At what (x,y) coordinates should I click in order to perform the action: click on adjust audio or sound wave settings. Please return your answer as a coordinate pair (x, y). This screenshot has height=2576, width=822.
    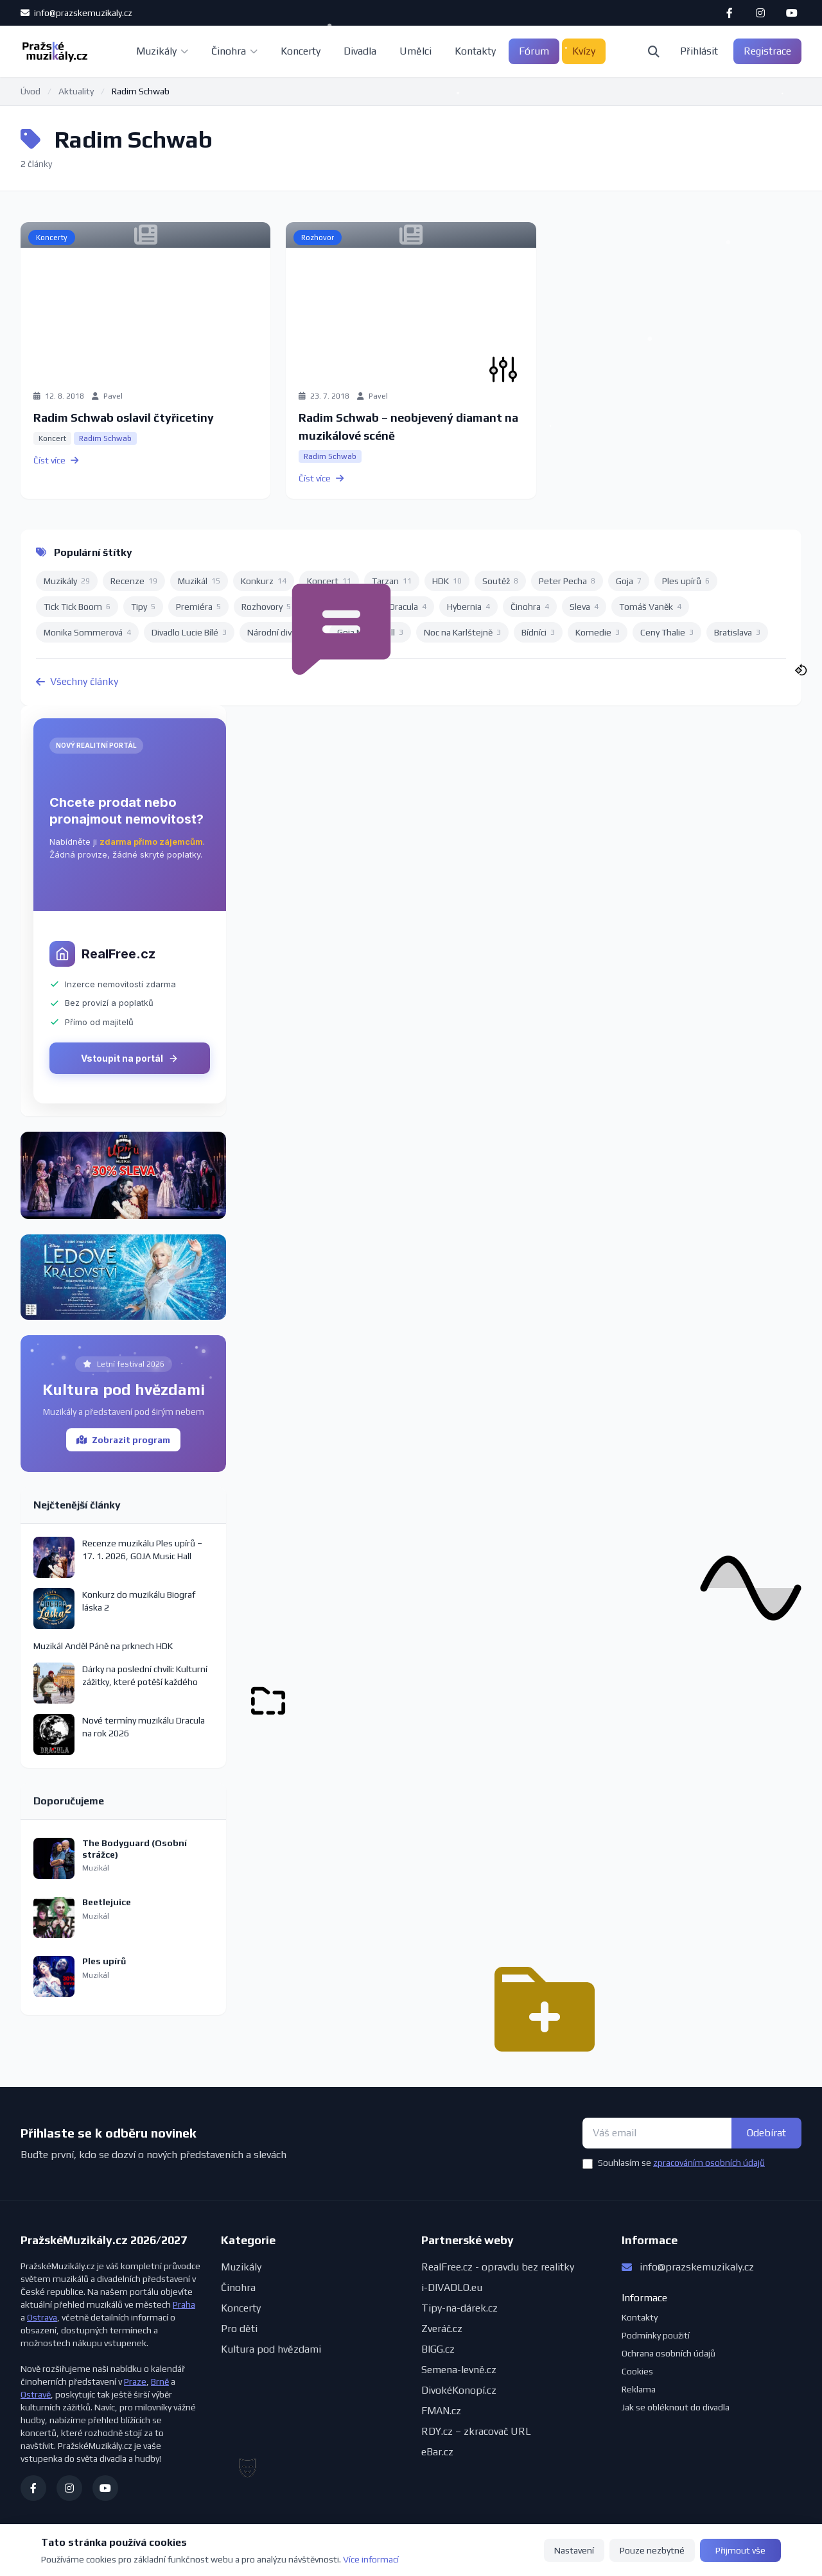
    Looking at the image, I should click on (751, 1588).